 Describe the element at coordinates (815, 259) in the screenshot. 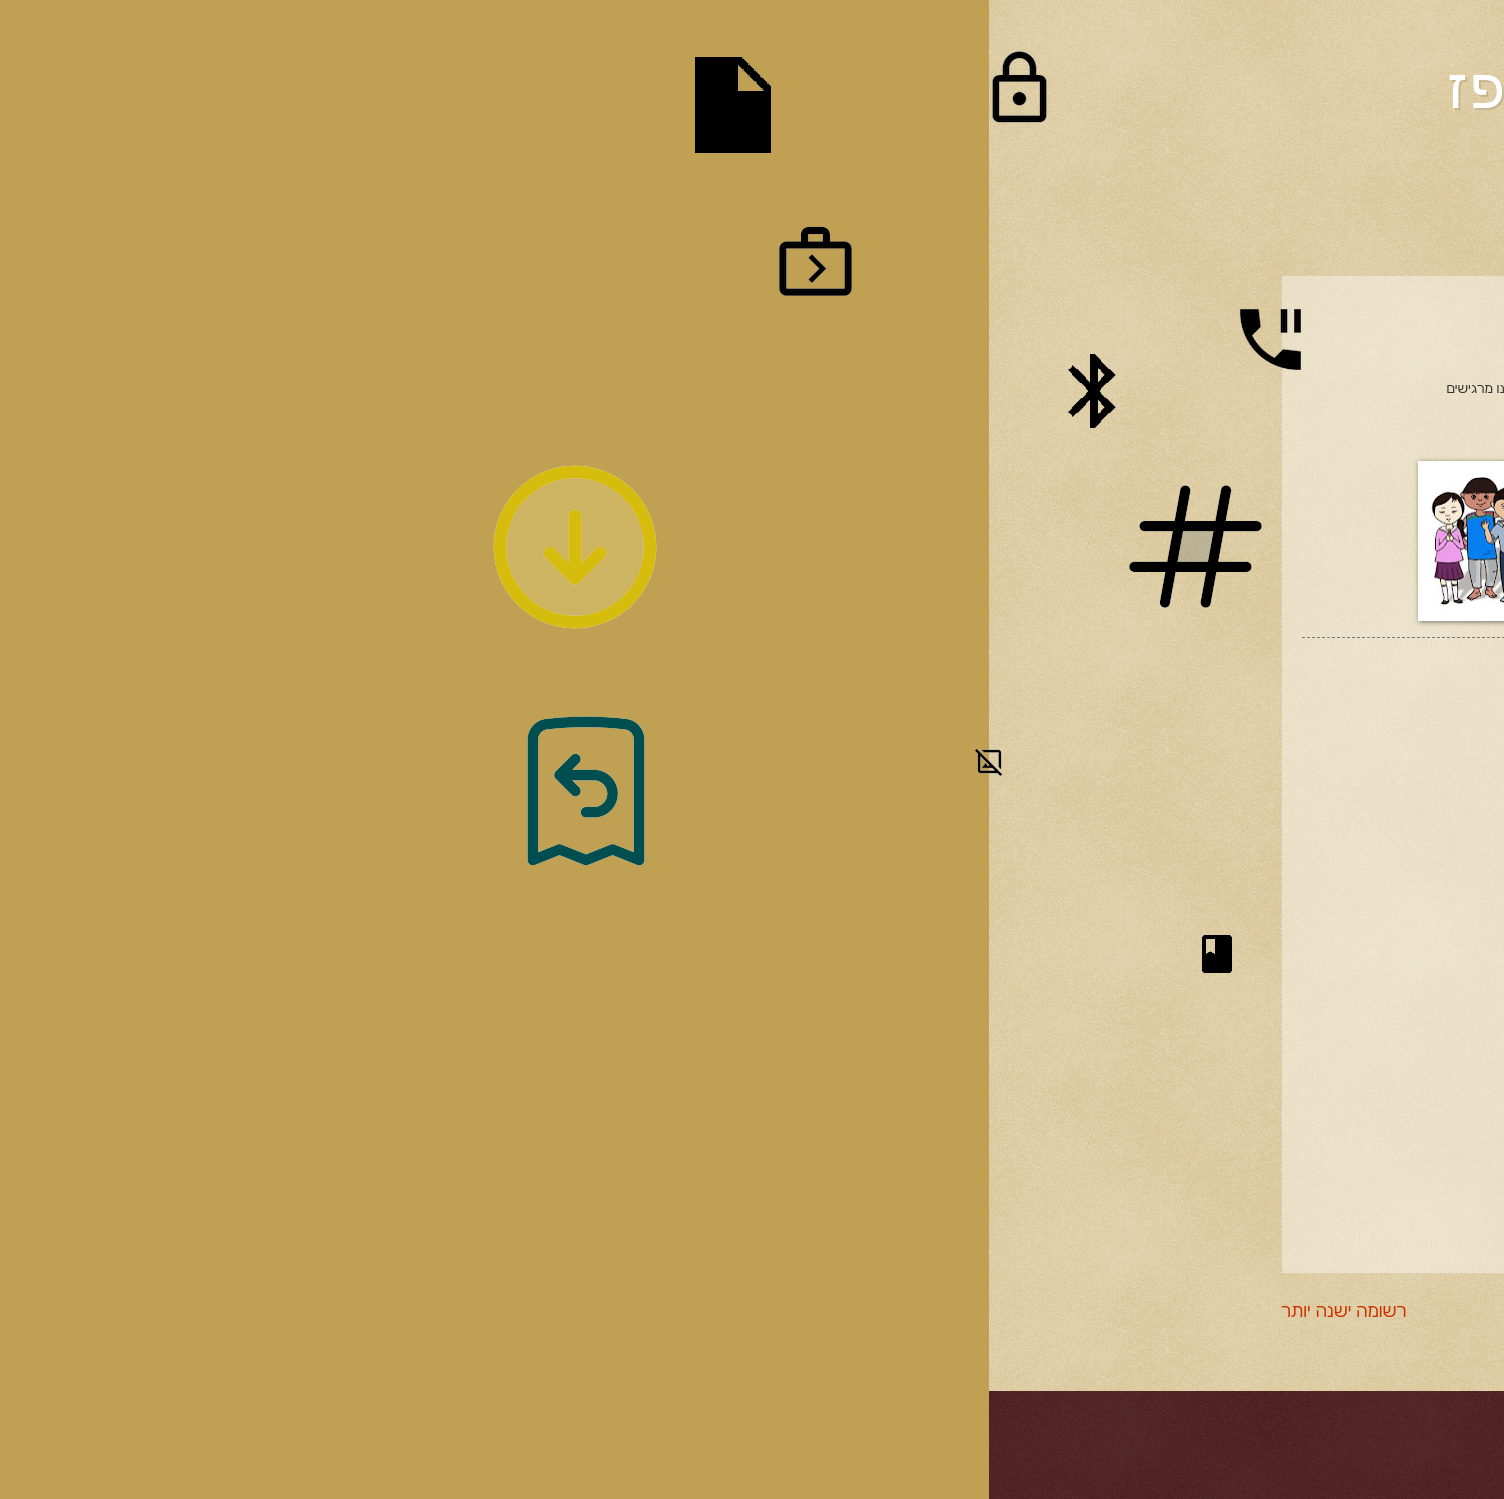

I see `schedule task for next week` at that location.